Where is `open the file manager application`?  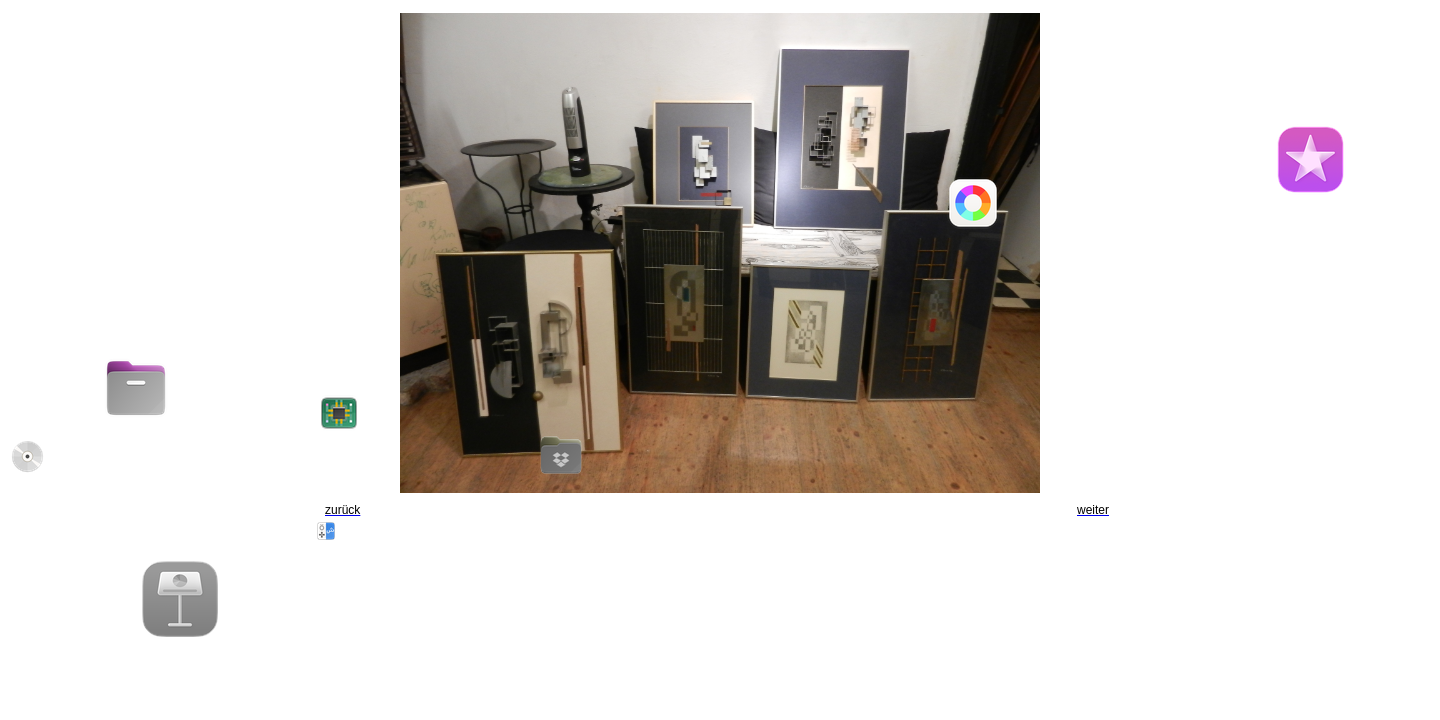
open the file manager application is located at coordinates (136, 388).